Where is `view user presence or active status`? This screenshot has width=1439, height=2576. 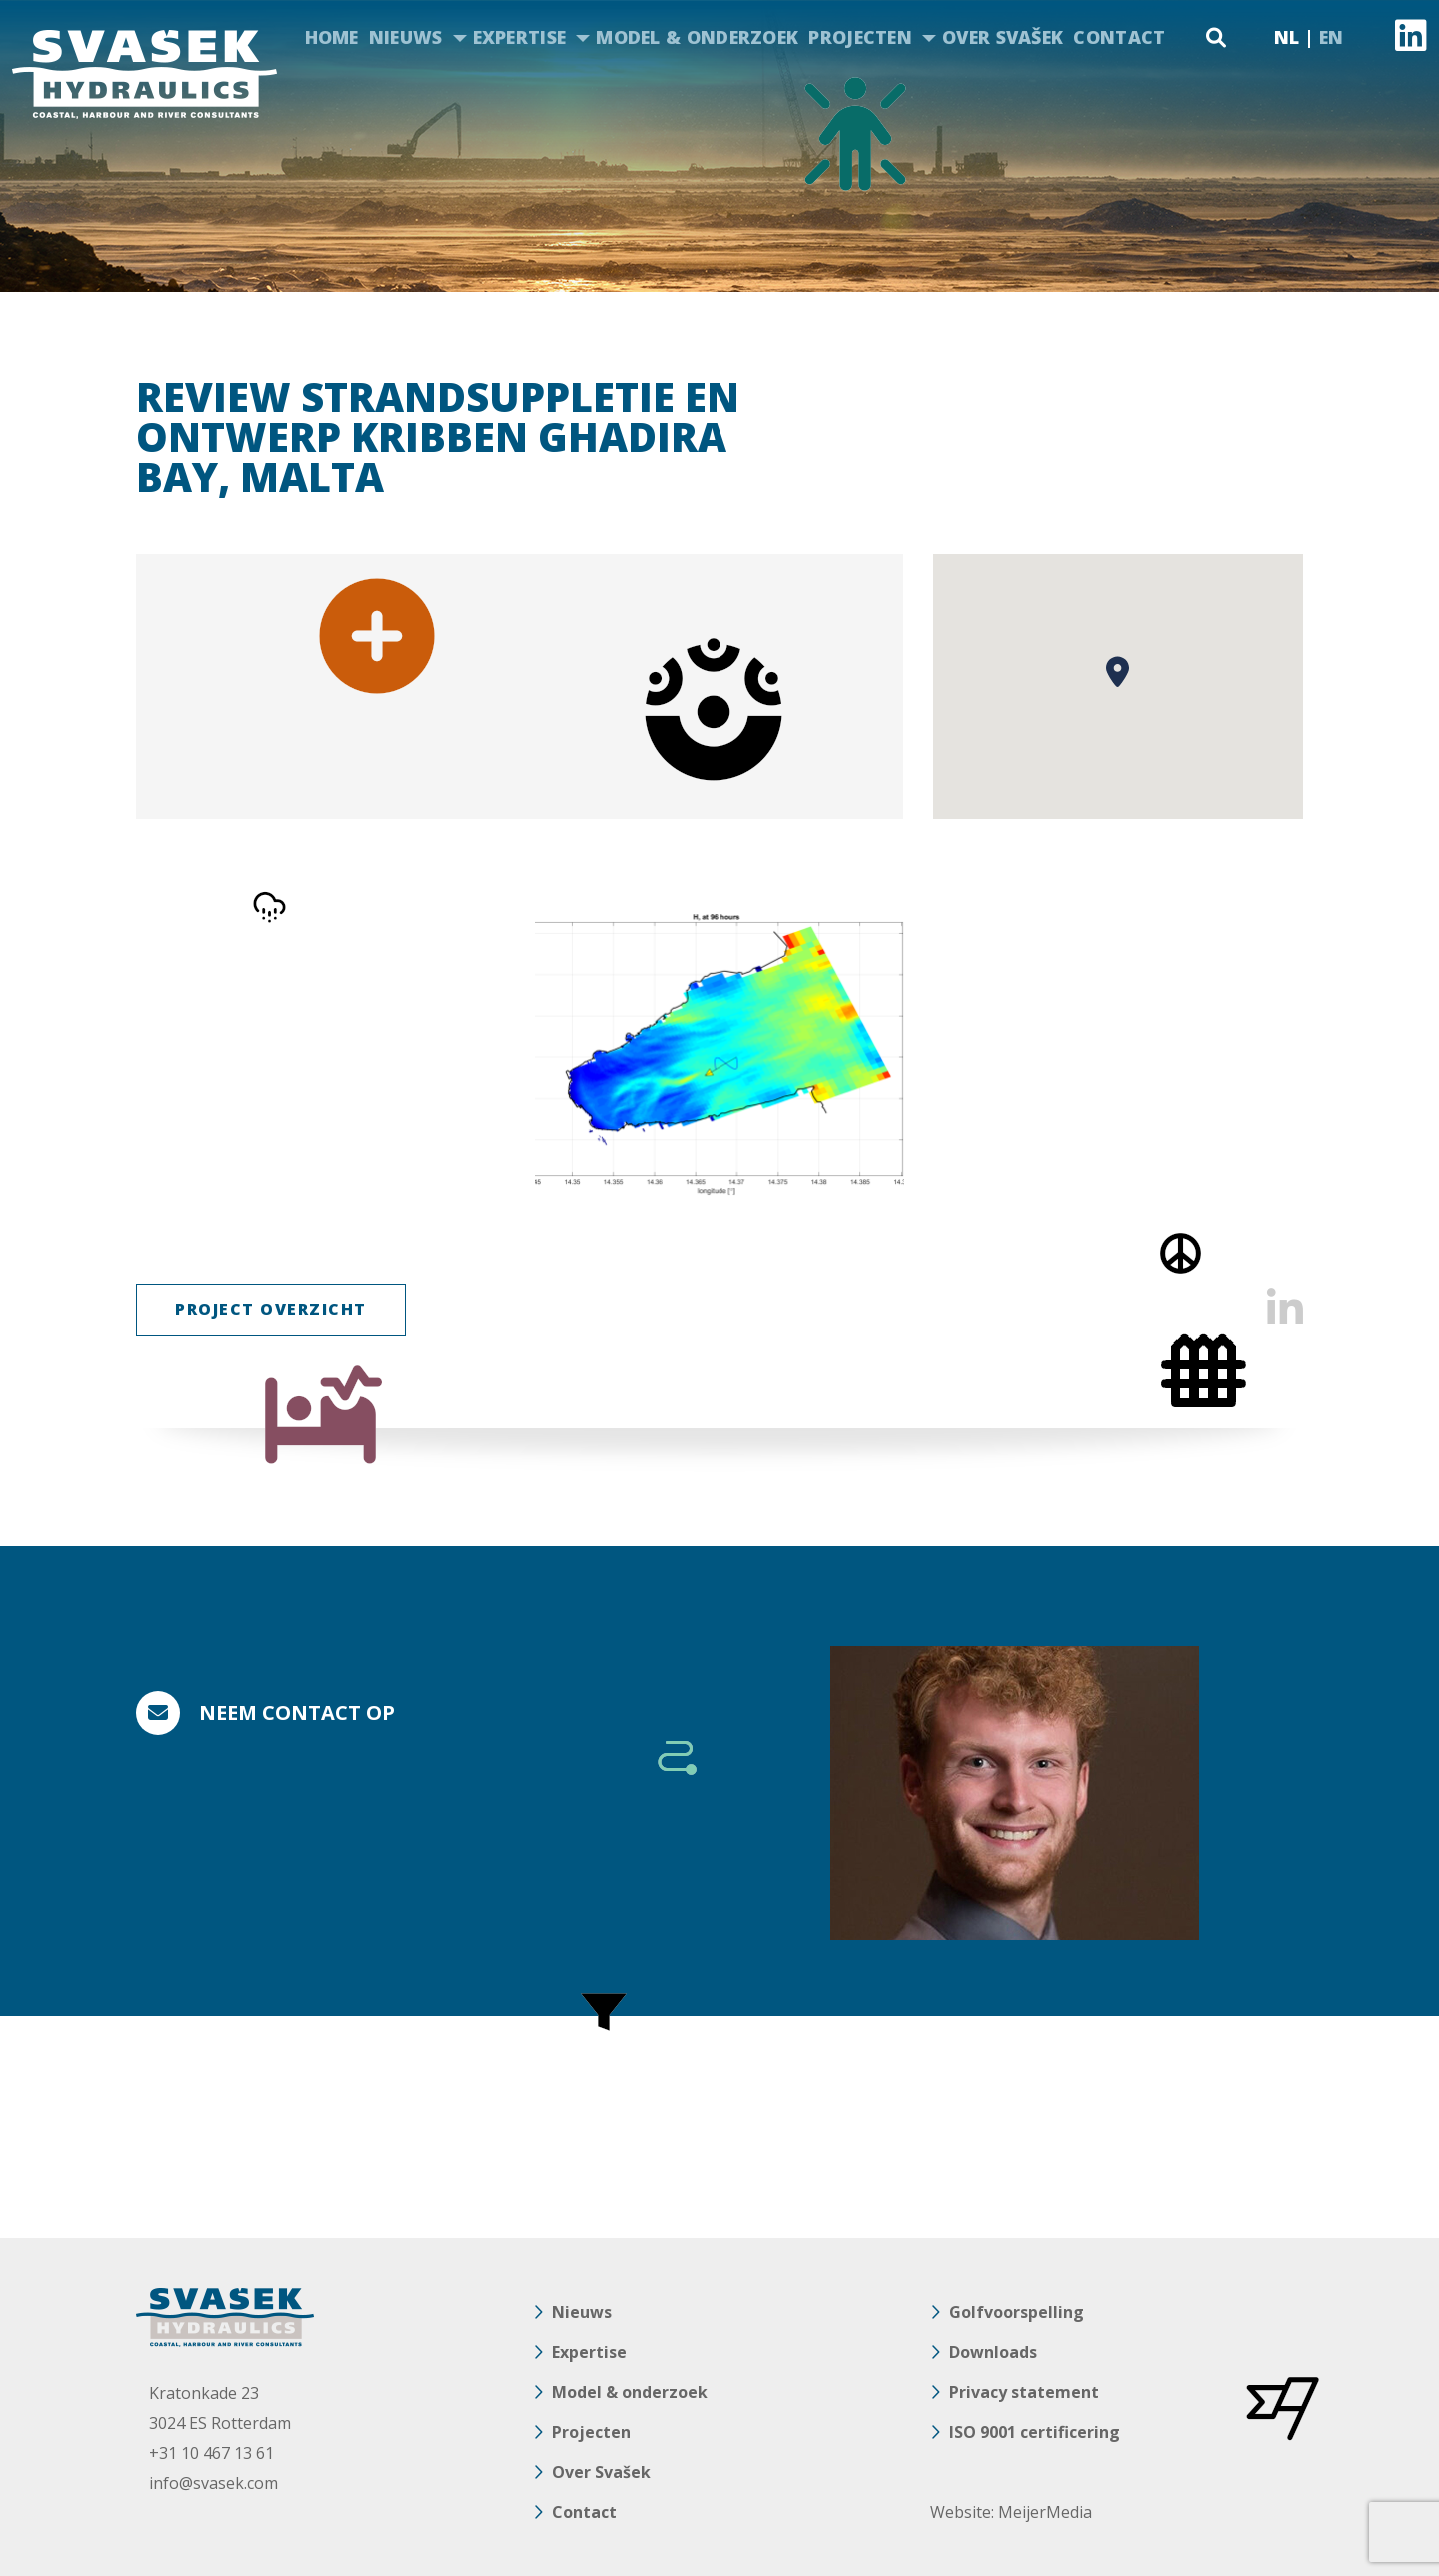 view user presence or active status is located at coordinates (855, 134).